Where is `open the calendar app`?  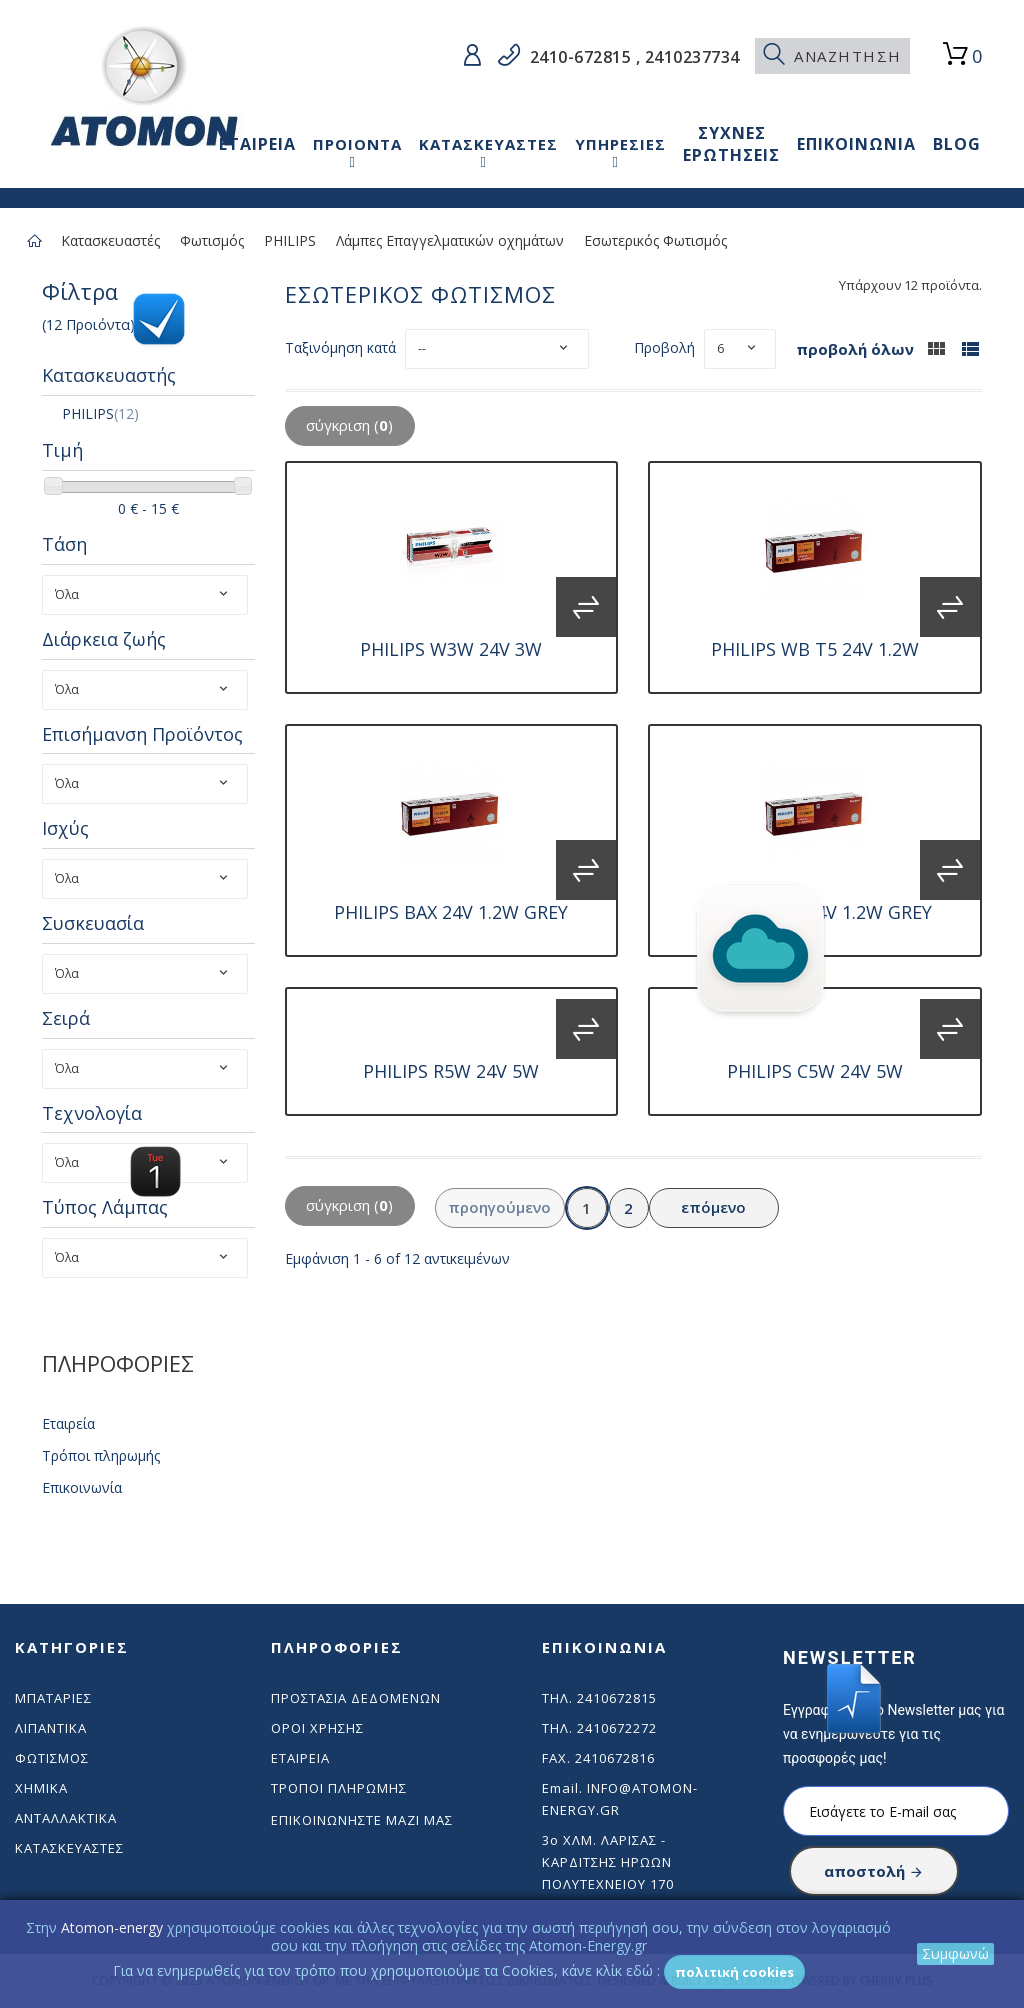
open the calendar app is located at coordinates (155, 1171).